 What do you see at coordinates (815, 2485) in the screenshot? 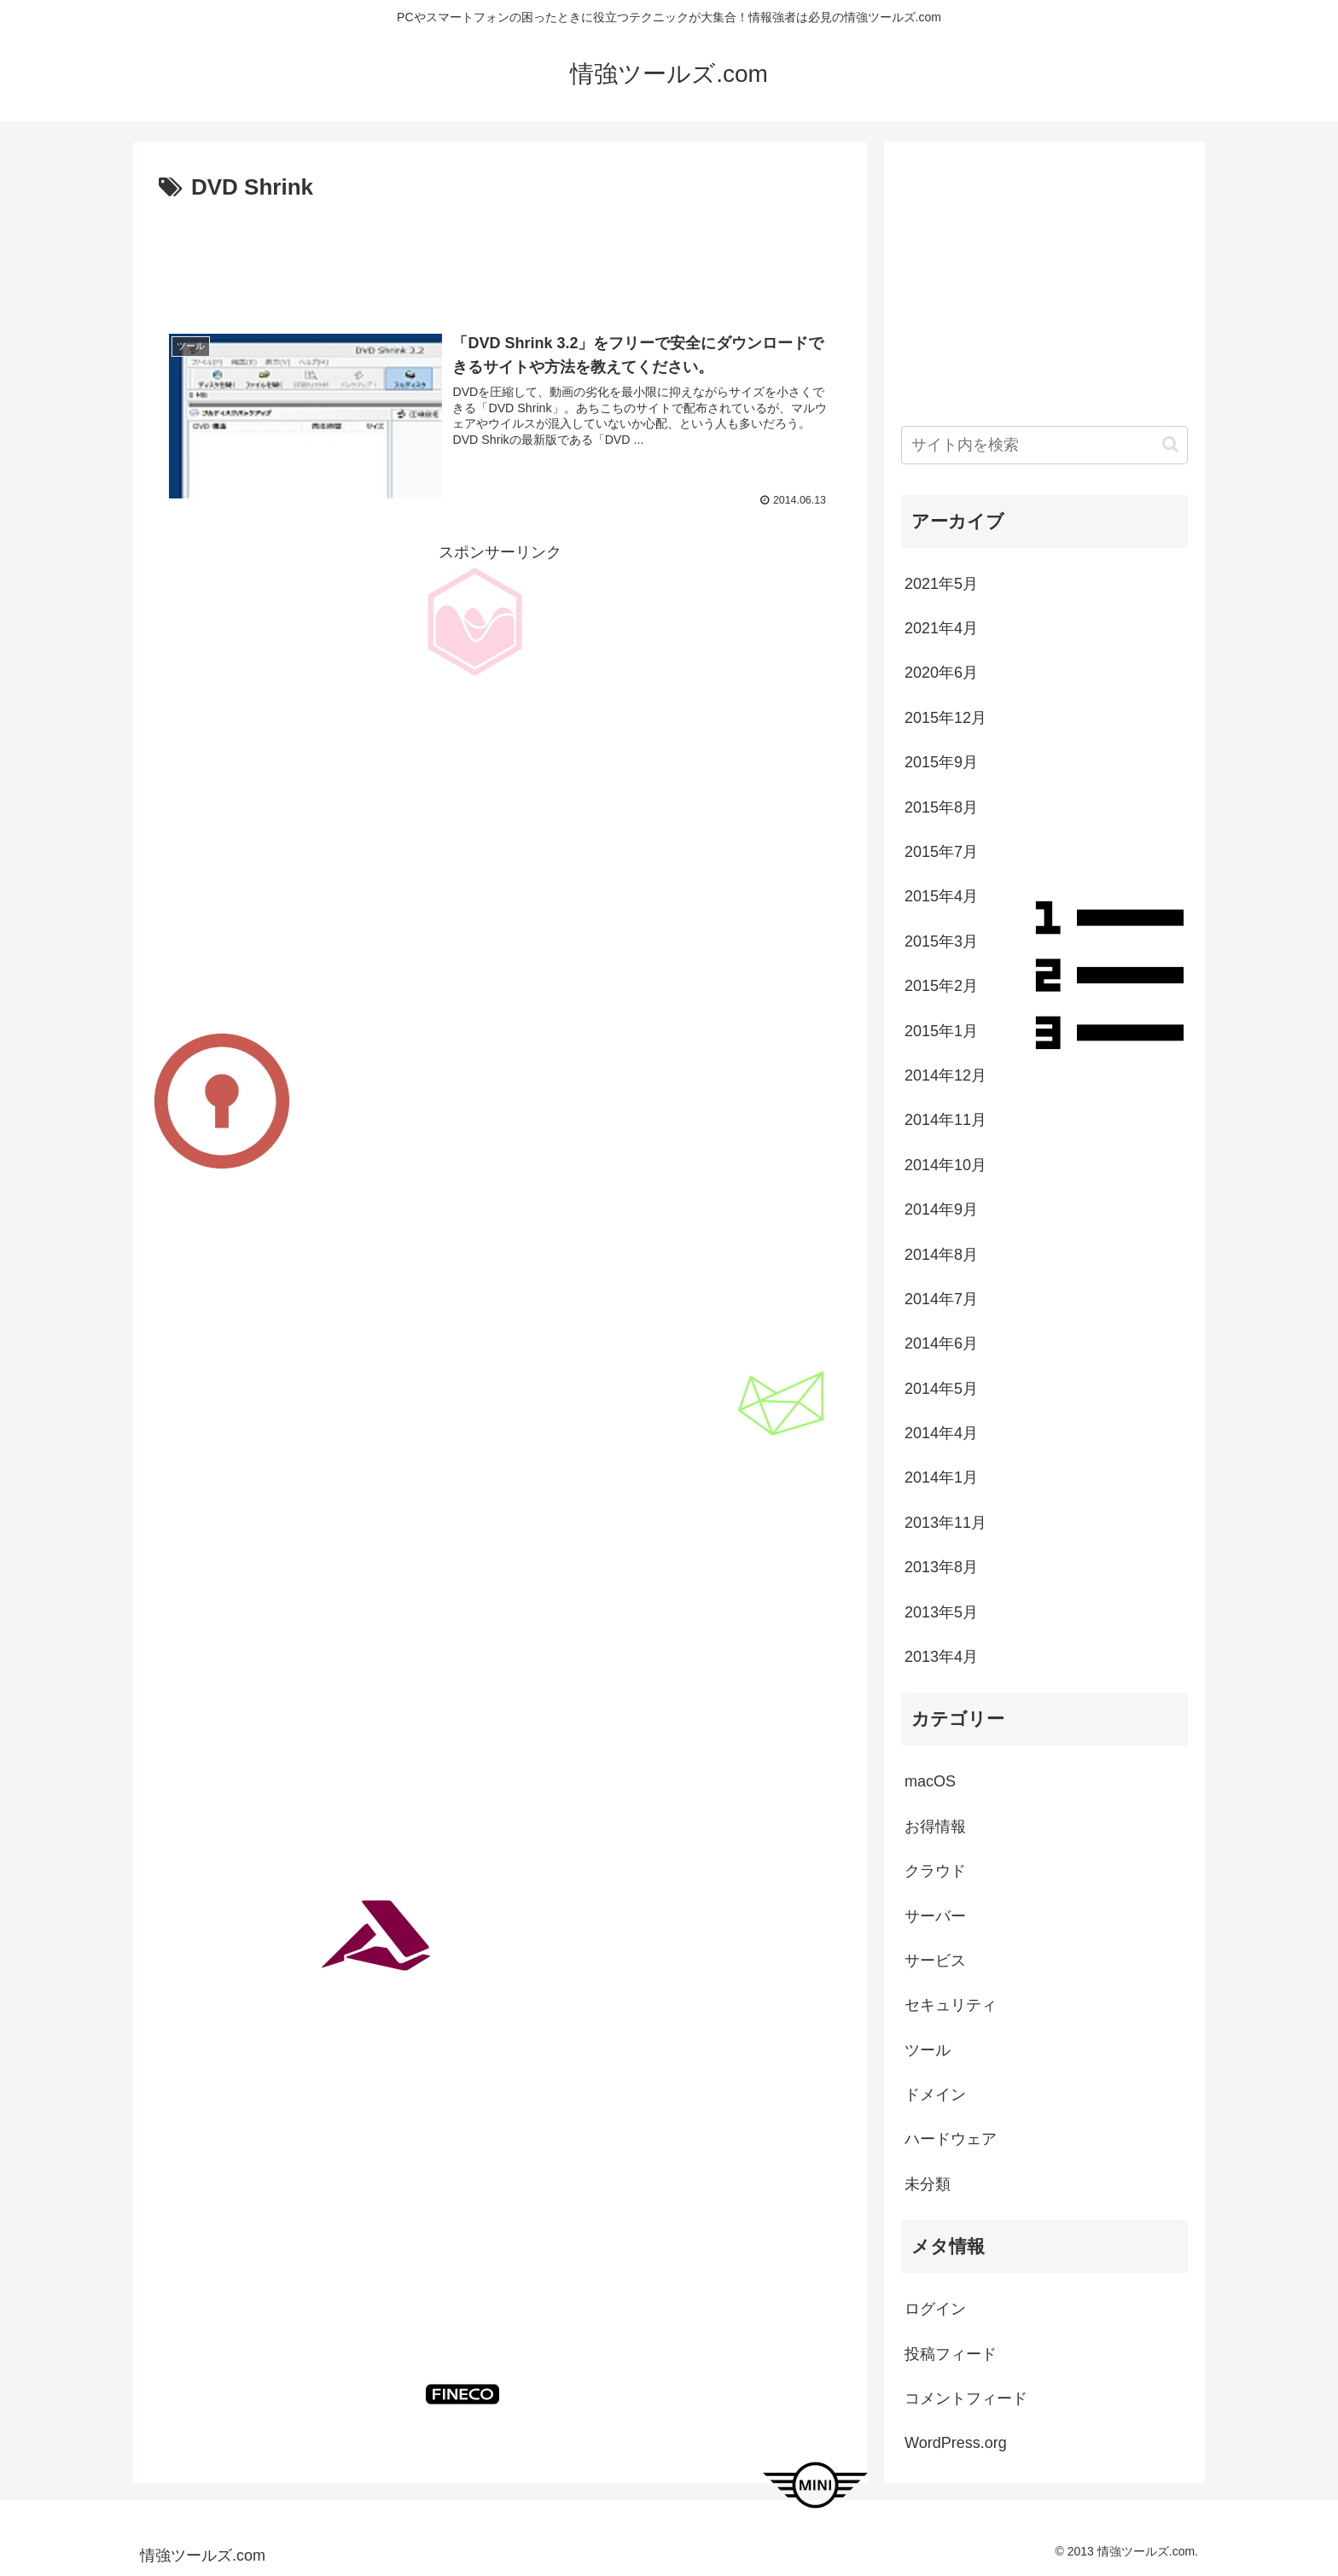
I see `mini cooper brand logo` at bounding box center [815, 2485].